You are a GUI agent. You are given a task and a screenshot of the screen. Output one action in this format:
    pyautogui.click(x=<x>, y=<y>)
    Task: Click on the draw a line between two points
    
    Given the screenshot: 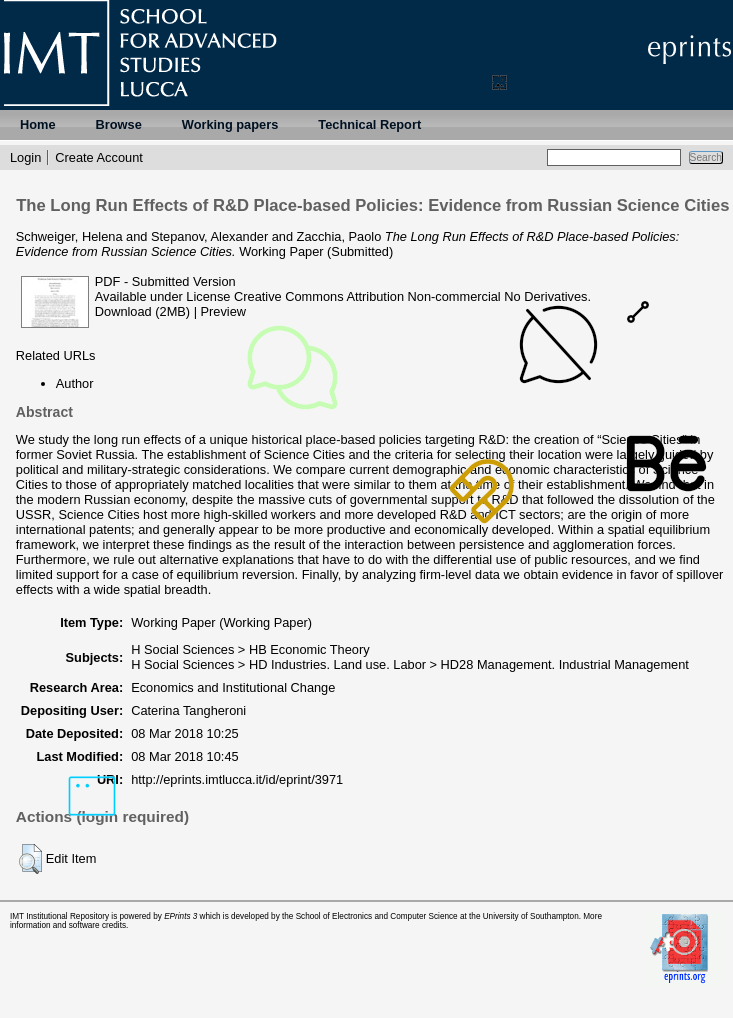 What is the action you would take?
    pyautogui.click(x=638, y=312)
    